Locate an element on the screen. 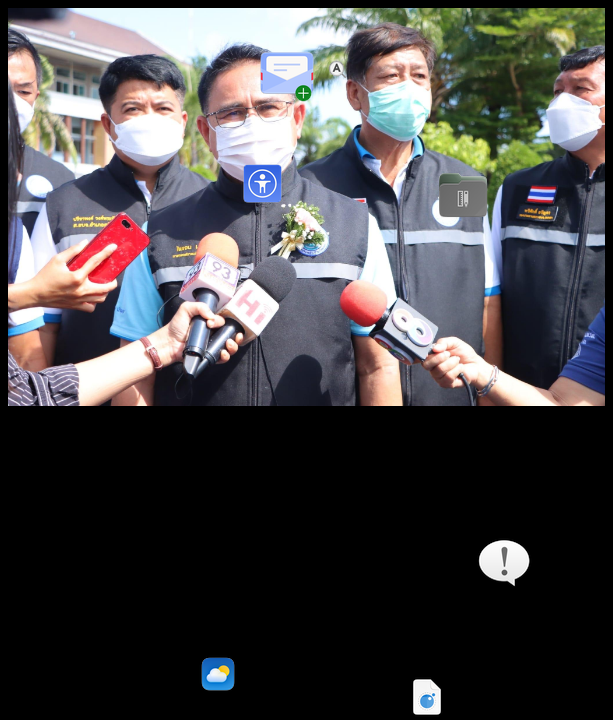  access accessibility settings is located at coordinates (262, 183).